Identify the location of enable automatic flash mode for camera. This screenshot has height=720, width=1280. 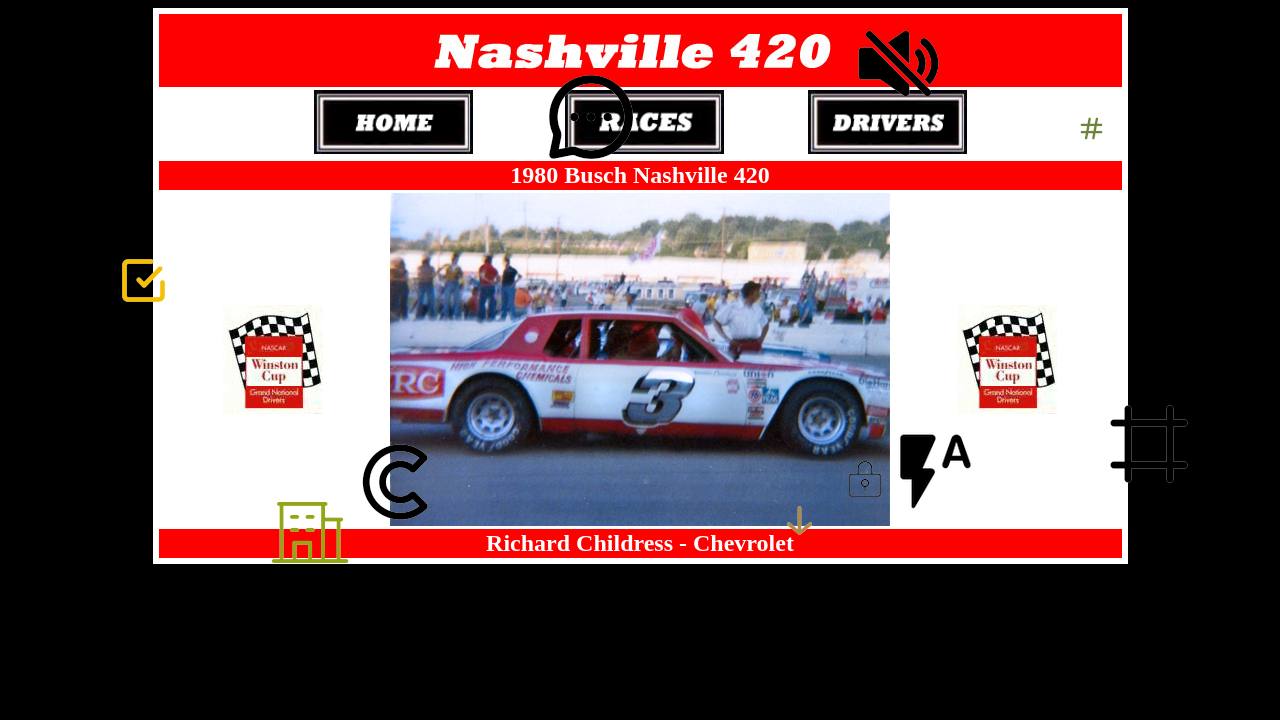
(934, 472).